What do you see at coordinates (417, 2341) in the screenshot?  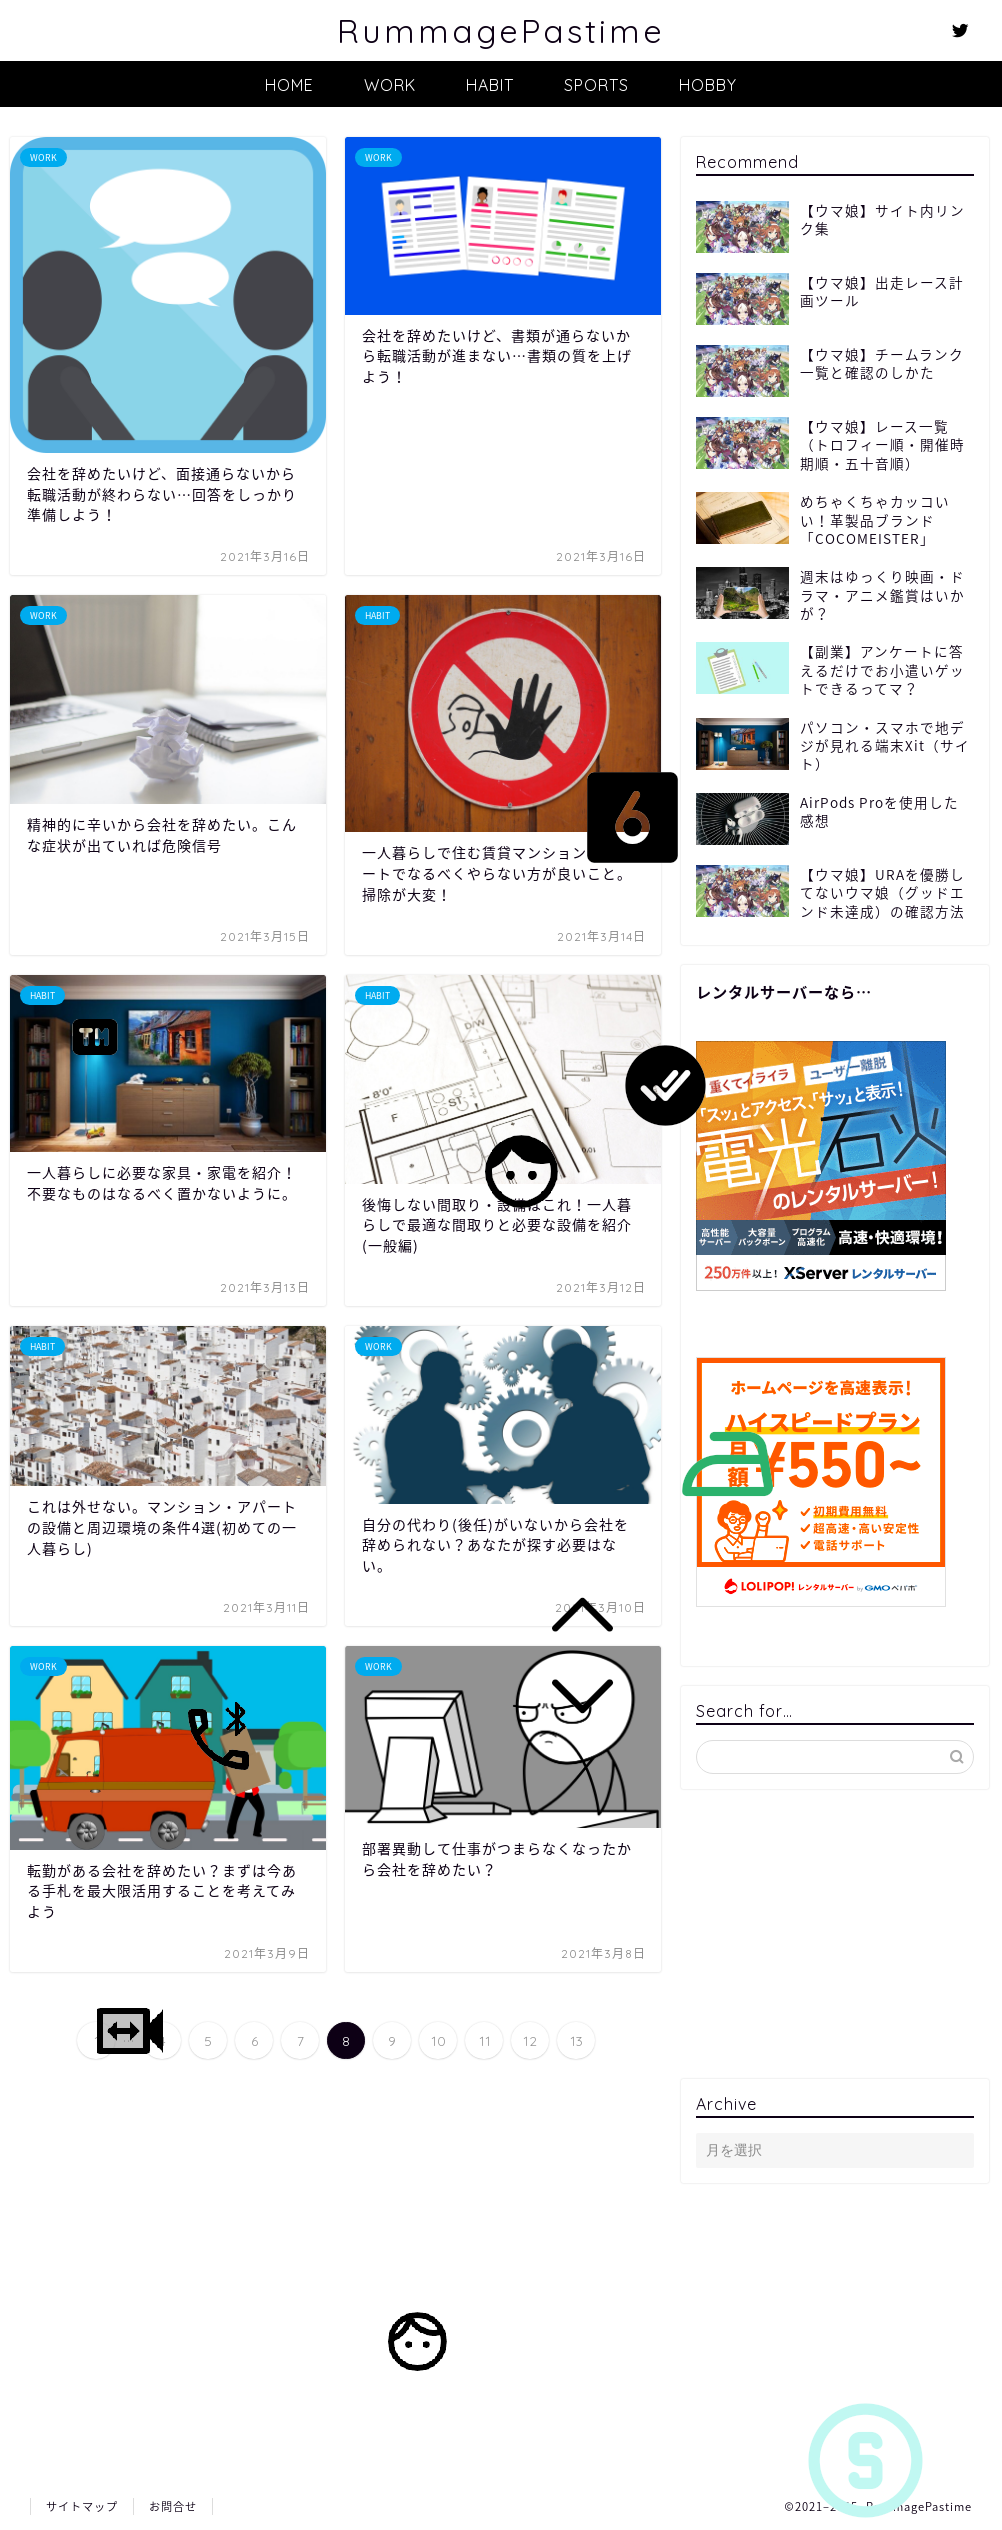 I see `enable face unlock for device security` at bounding box center [417, 2341].